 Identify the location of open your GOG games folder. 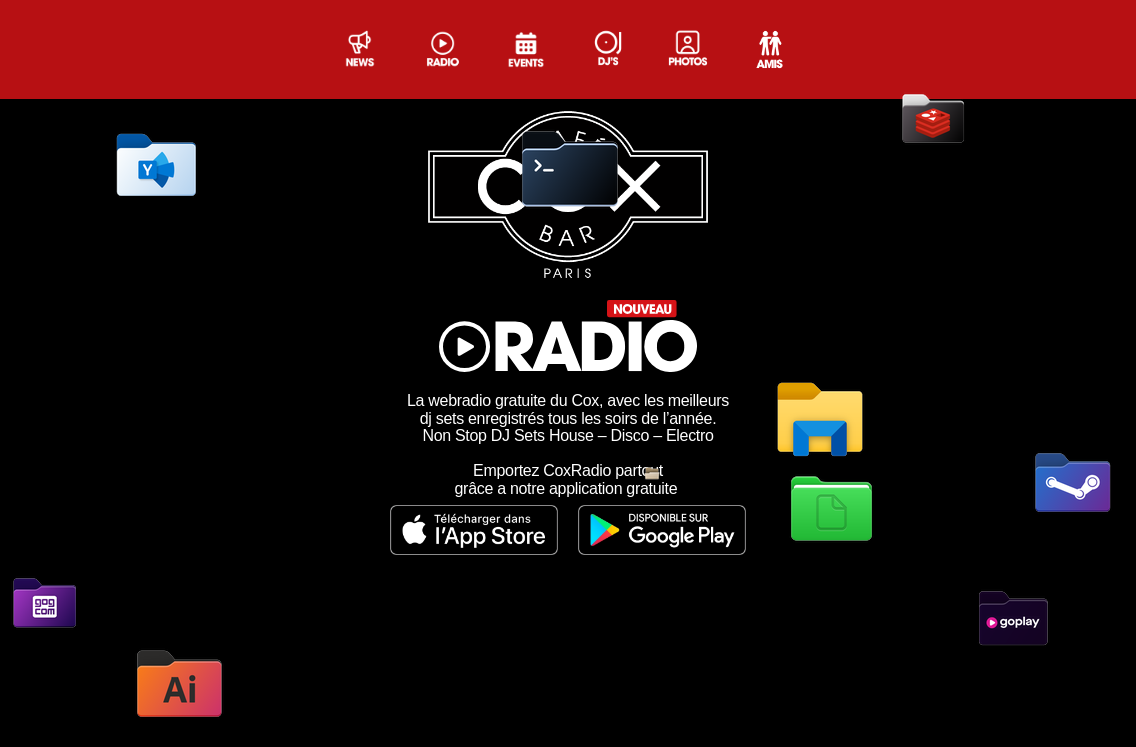
(44, 604).